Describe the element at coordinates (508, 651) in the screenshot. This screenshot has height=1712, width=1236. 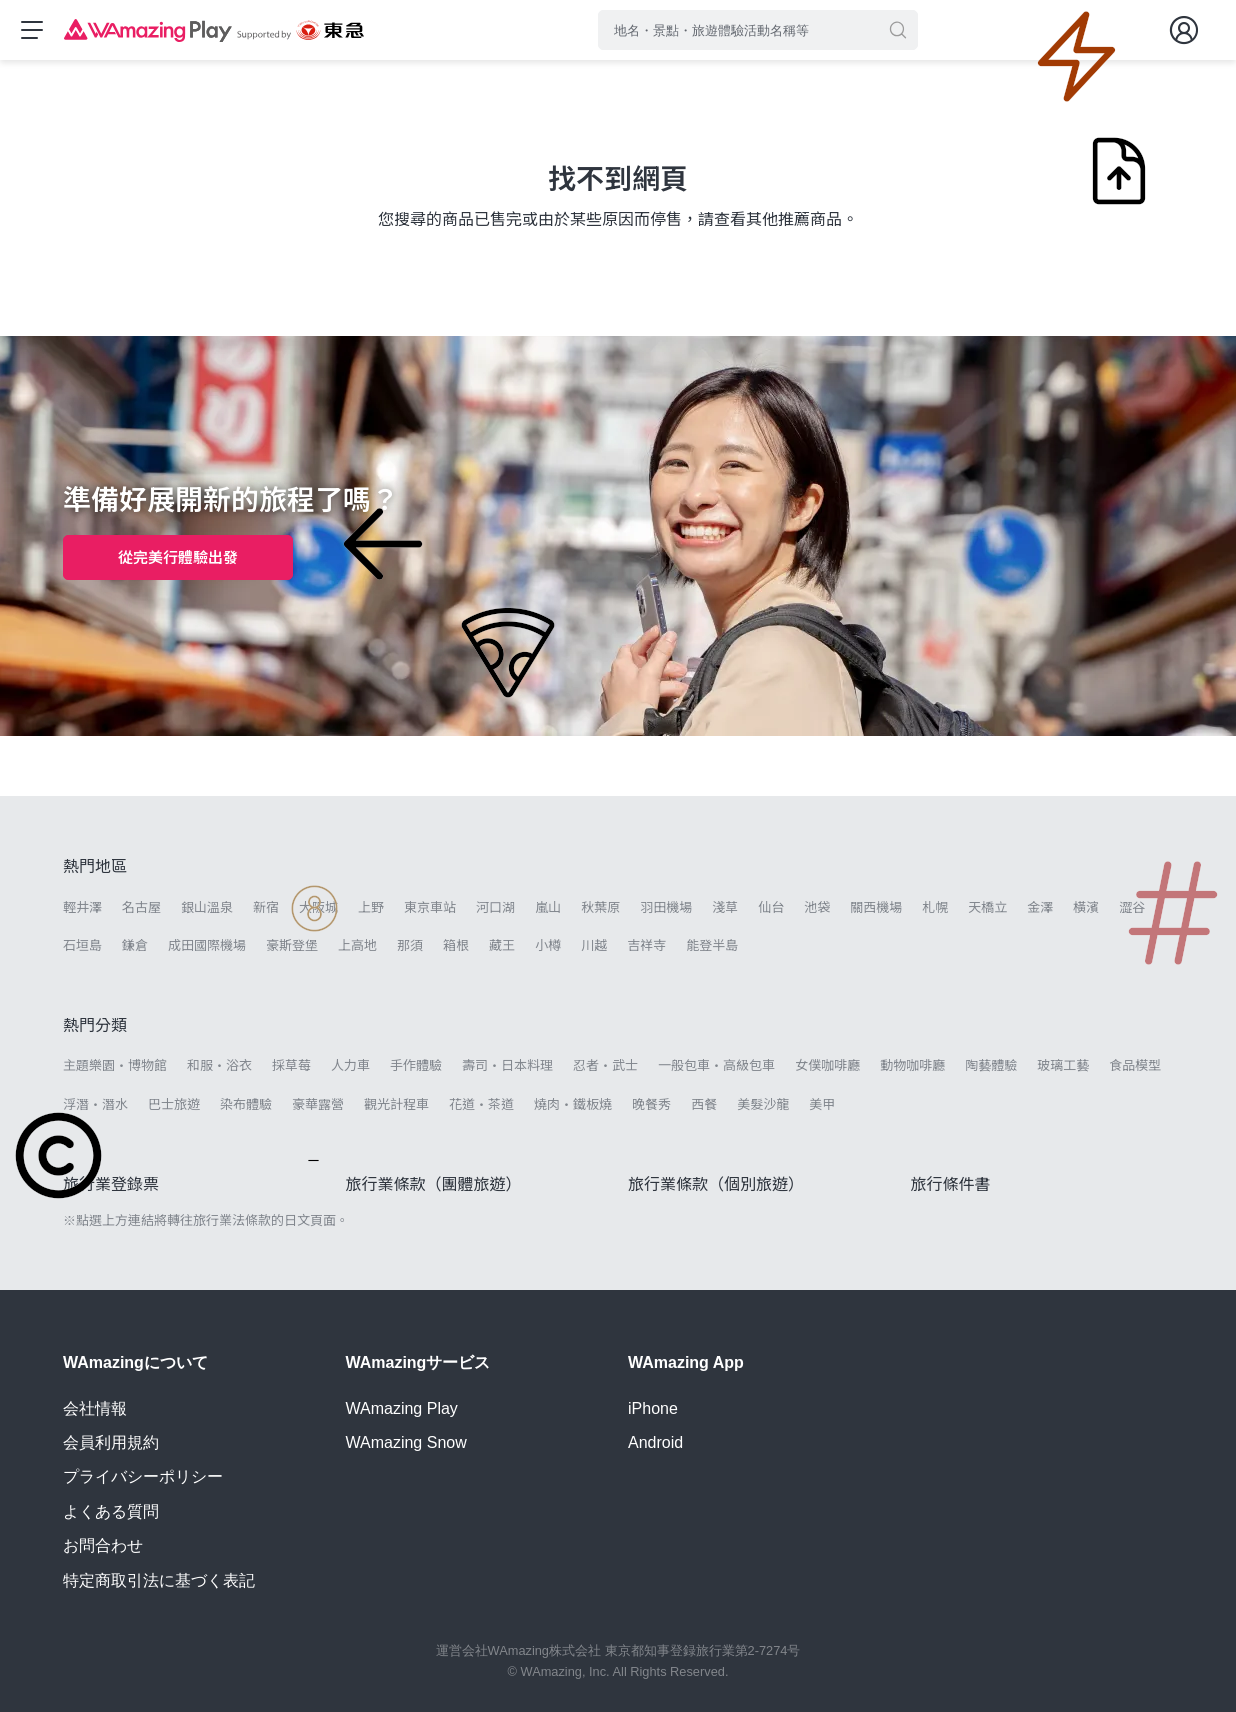
I see `browse food or restaurant options` at that location.